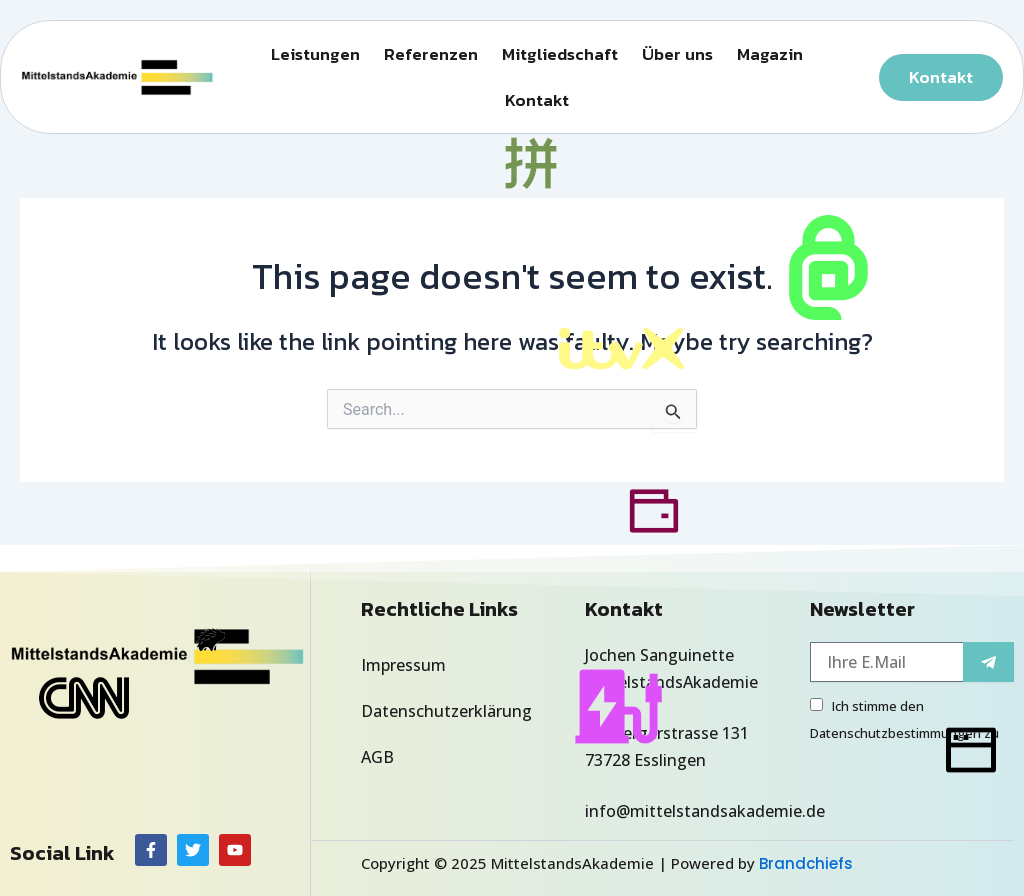  Describe the element at coordinates (828, 267) in the screenshot. I see `open addy.io email alias service` at that location.